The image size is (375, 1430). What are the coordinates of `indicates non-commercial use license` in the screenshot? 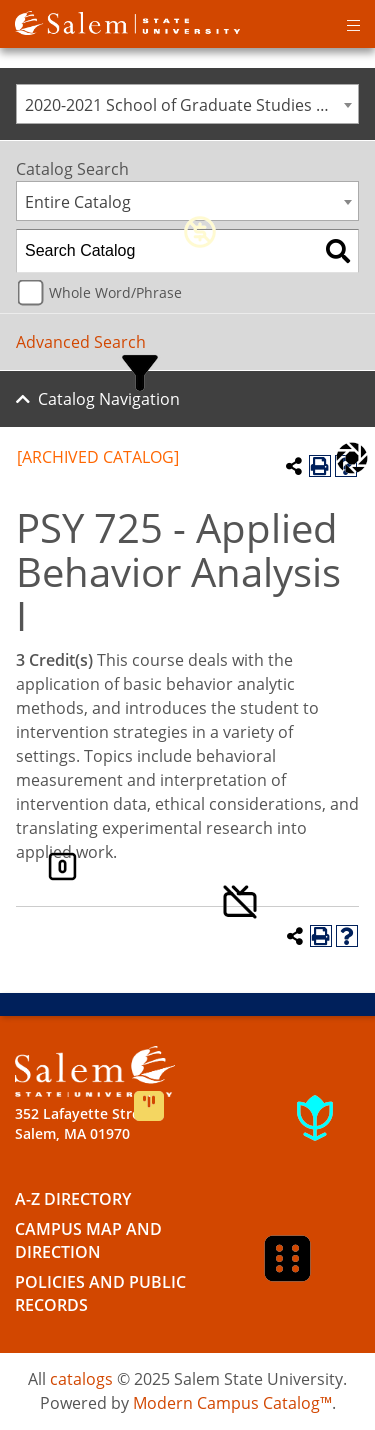 It's located at (200, 232).